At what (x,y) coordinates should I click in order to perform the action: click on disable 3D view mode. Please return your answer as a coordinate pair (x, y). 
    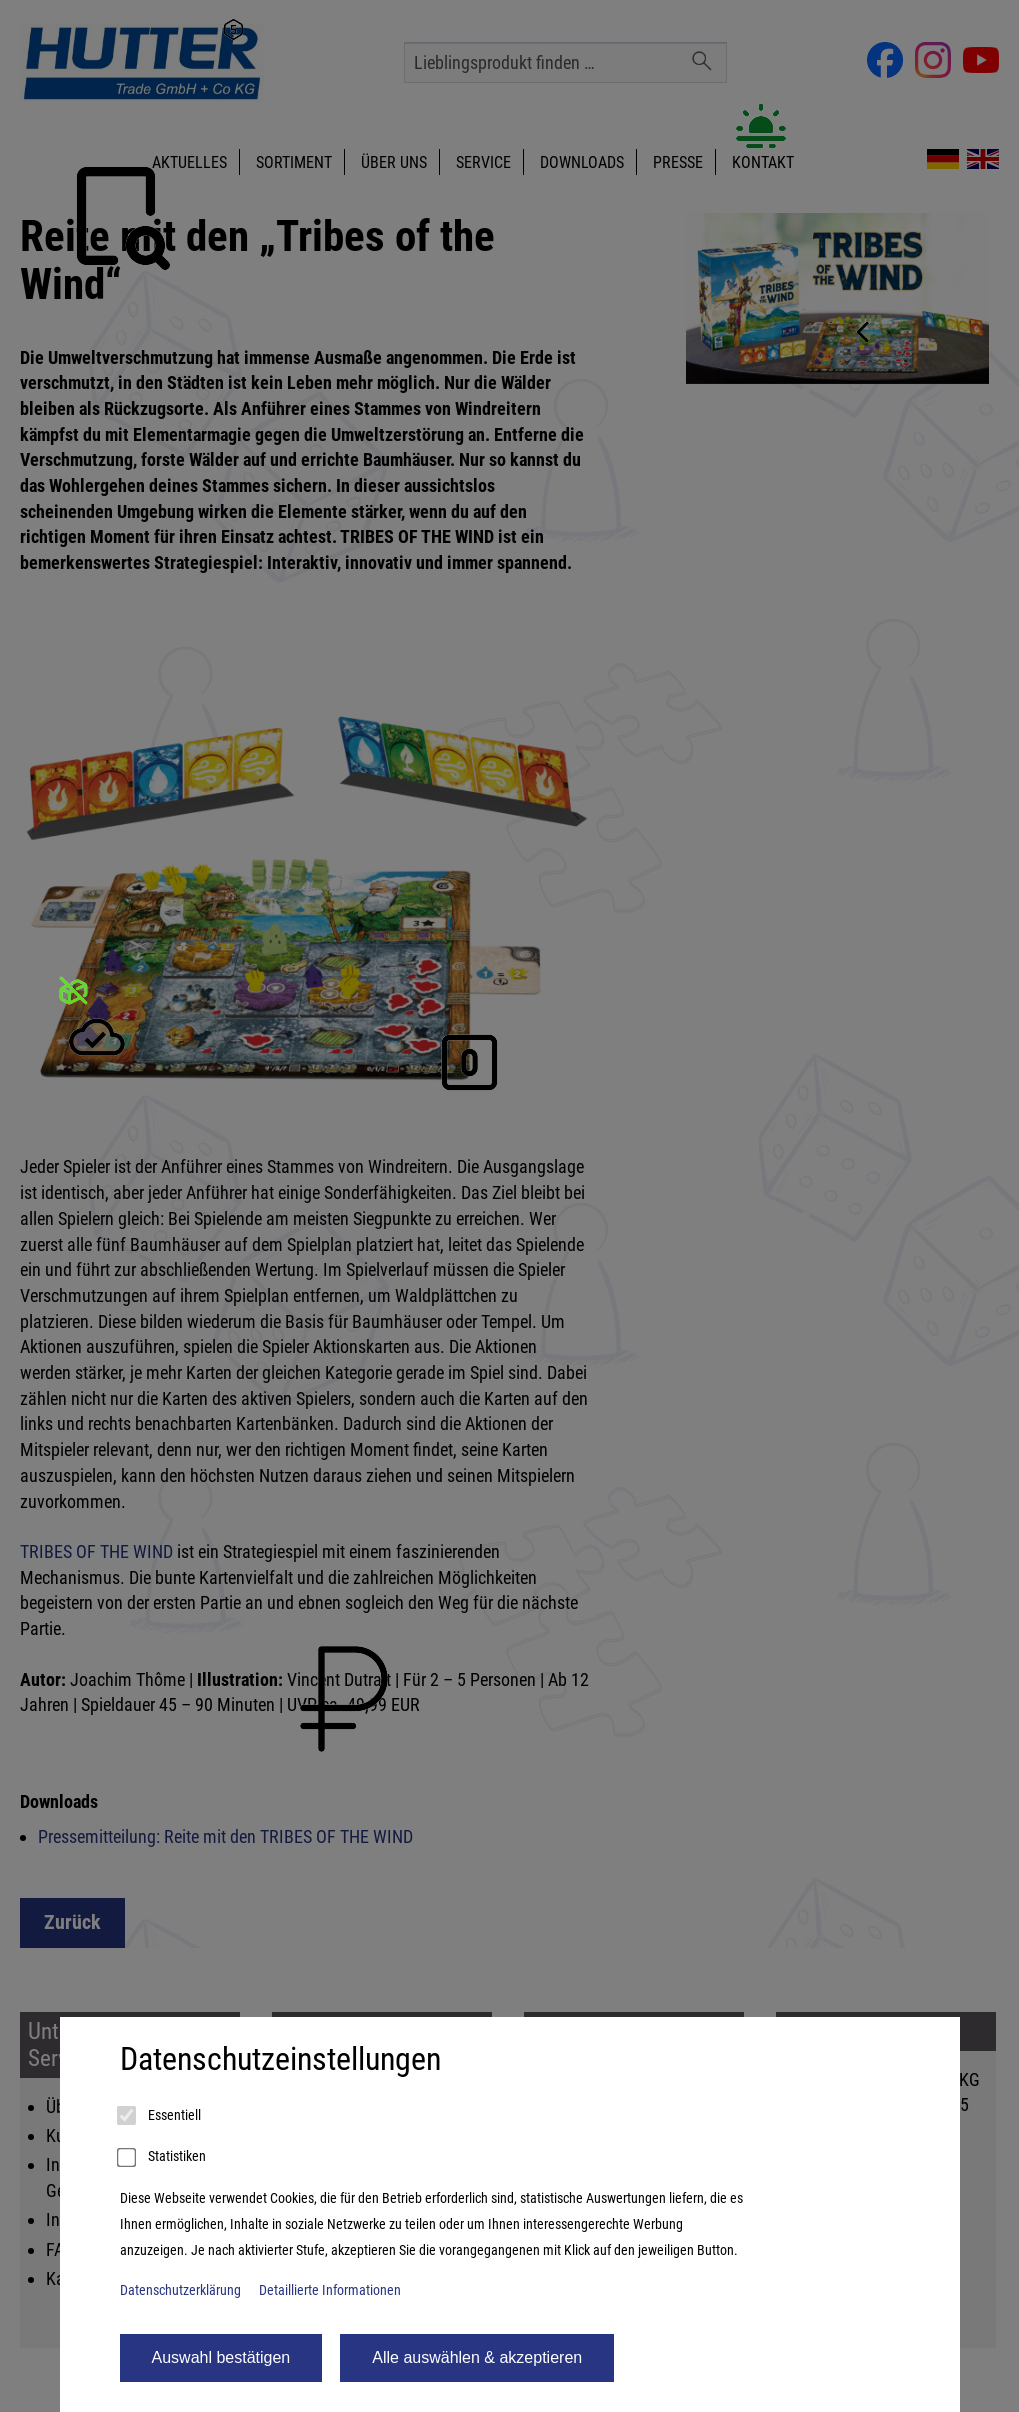
    Looking at the image, I should click on (73, 990).